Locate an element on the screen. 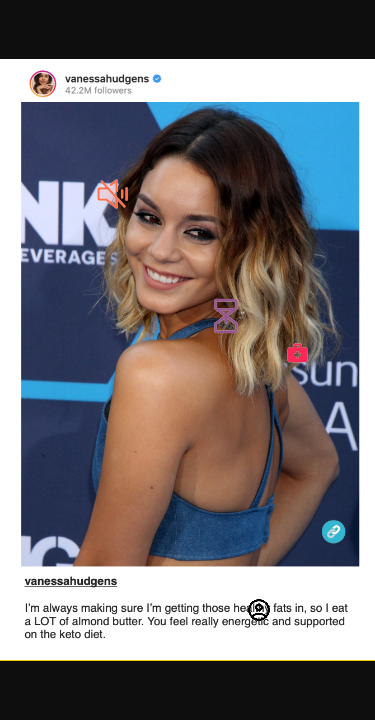 The height and width of the screenshot is (720, 375). access medical records or health information is located at coordinates (297, 353).